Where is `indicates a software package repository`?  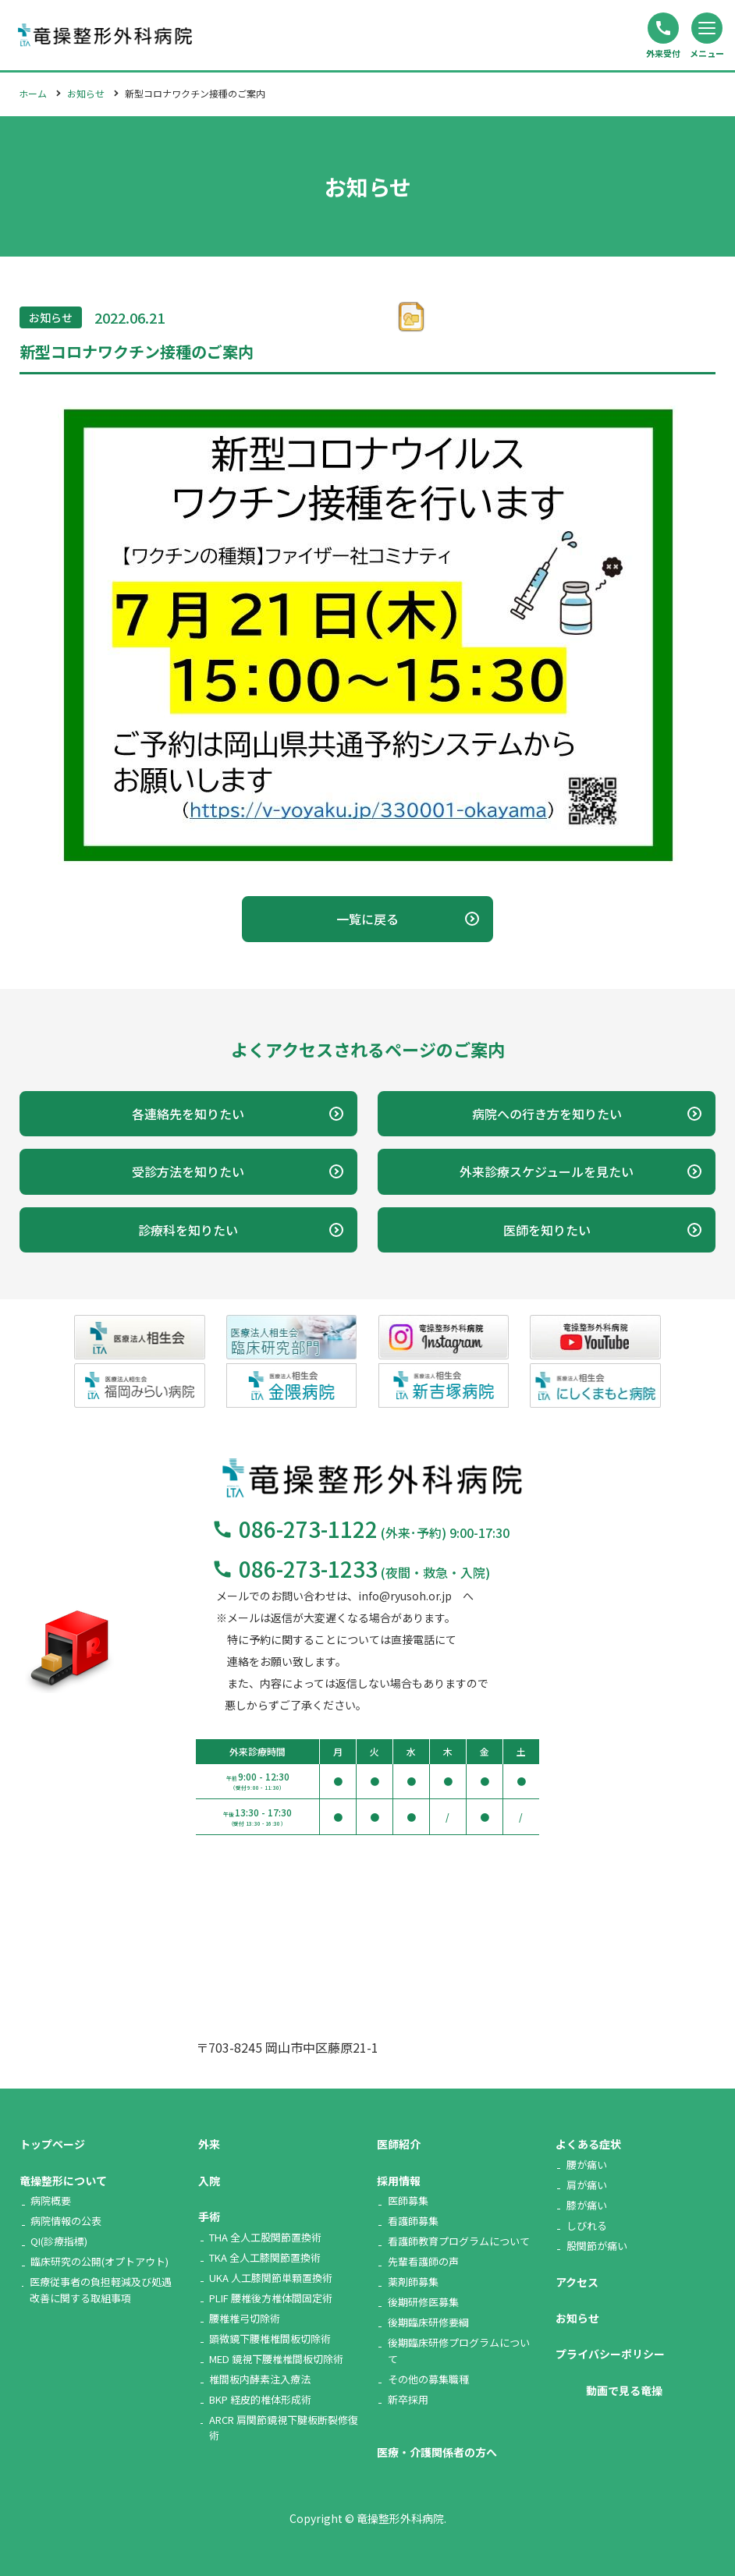
indicates a software package repository is located at coordinates (69, 1649).